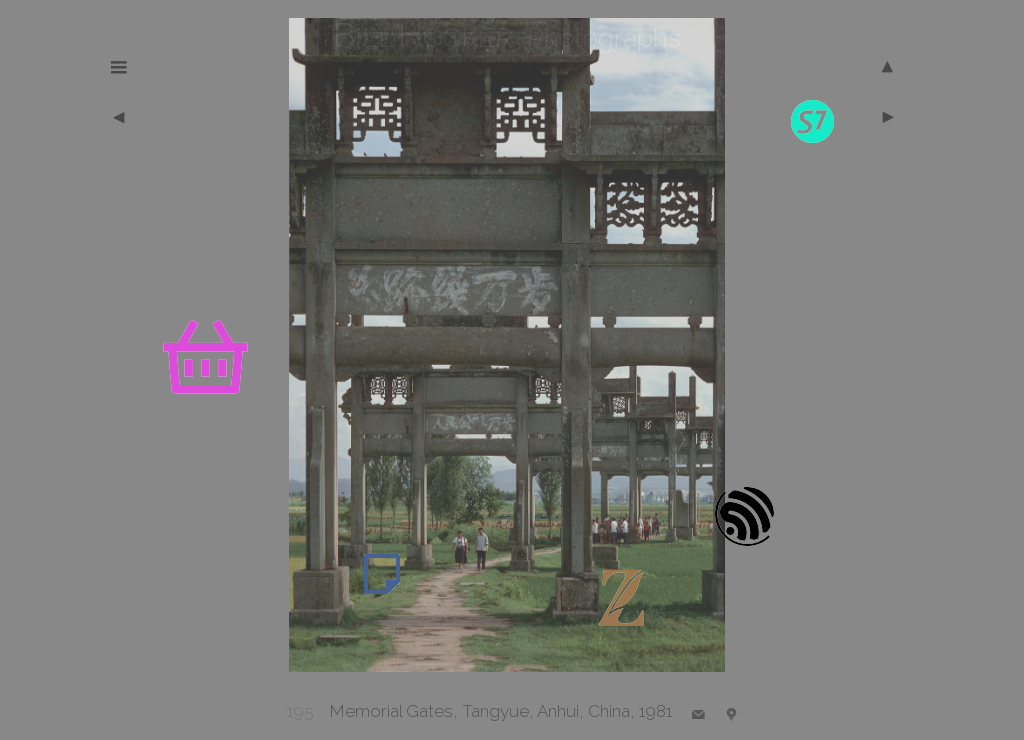 The width and height of the screenshot is (1024, 740). I want to click on s7 airlines logo, so click(812, 121).